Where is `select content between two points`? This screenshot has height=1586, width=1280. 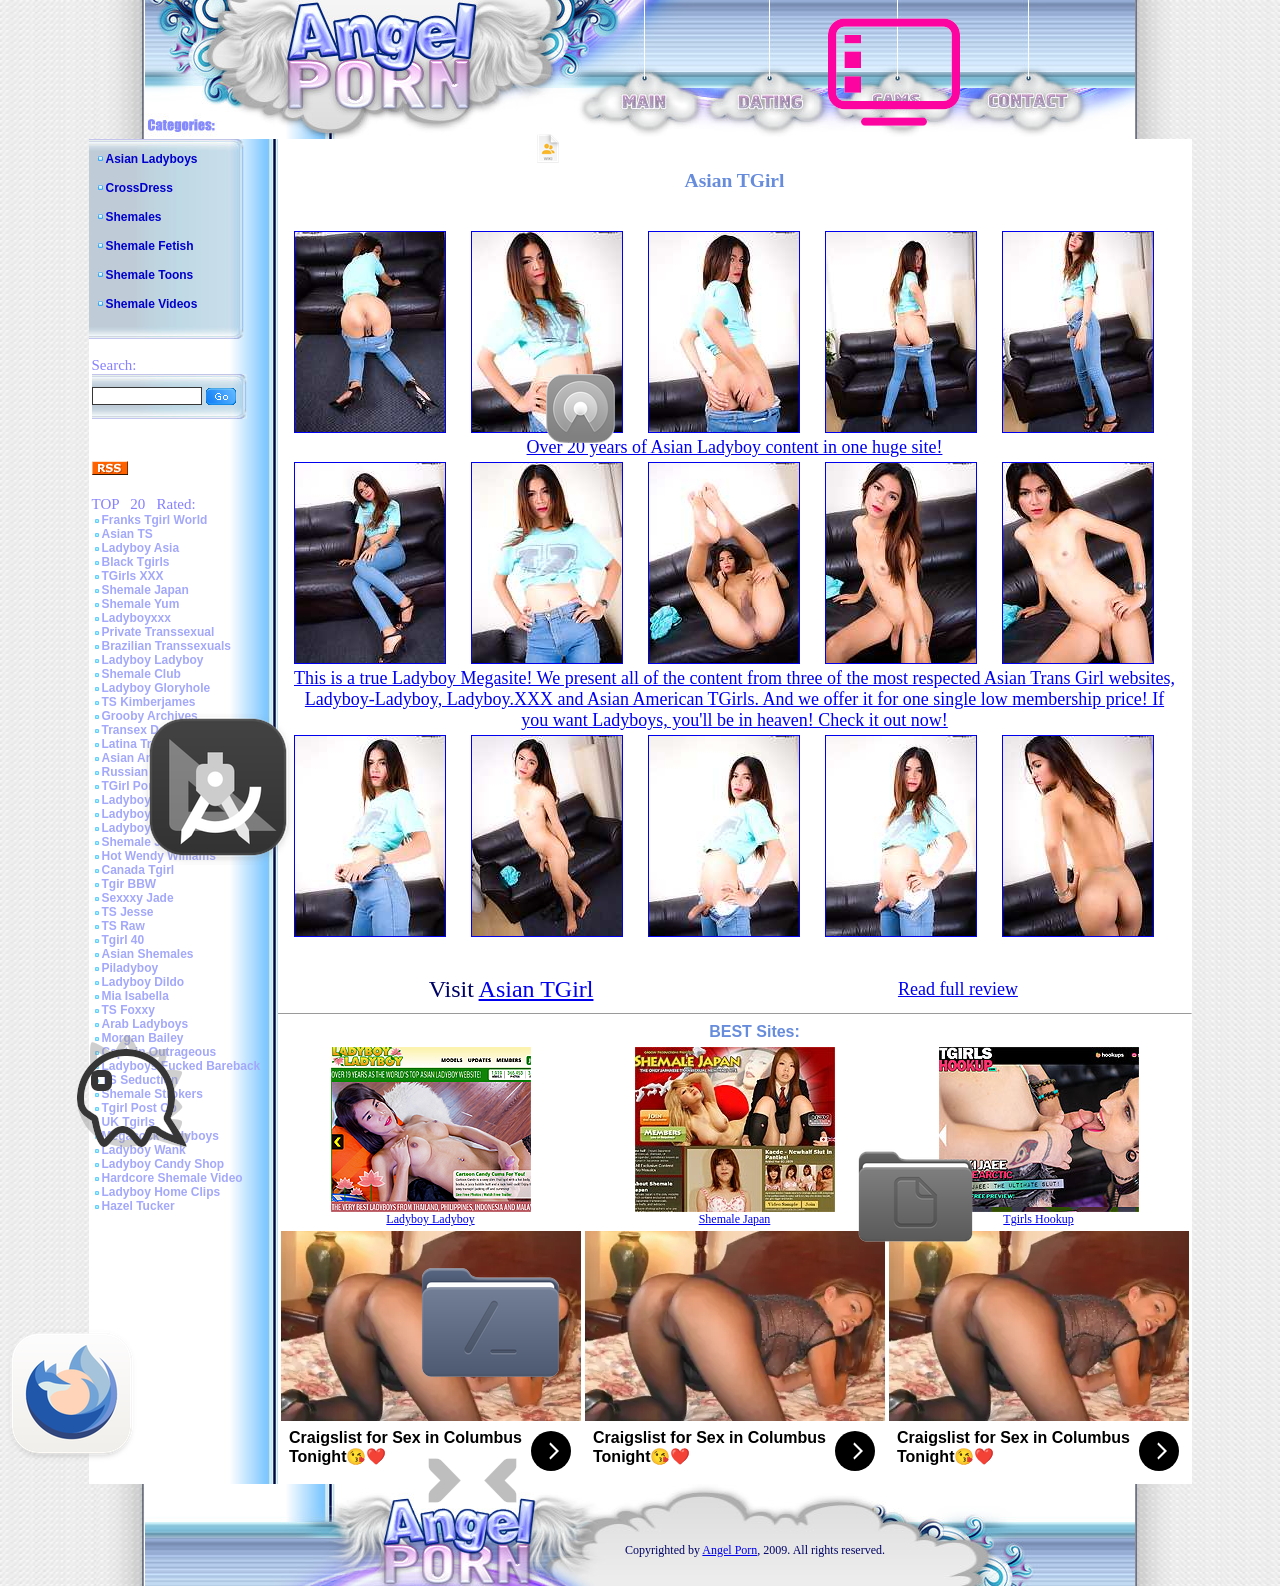 select content between two points is located at coordinates (472, 1480).